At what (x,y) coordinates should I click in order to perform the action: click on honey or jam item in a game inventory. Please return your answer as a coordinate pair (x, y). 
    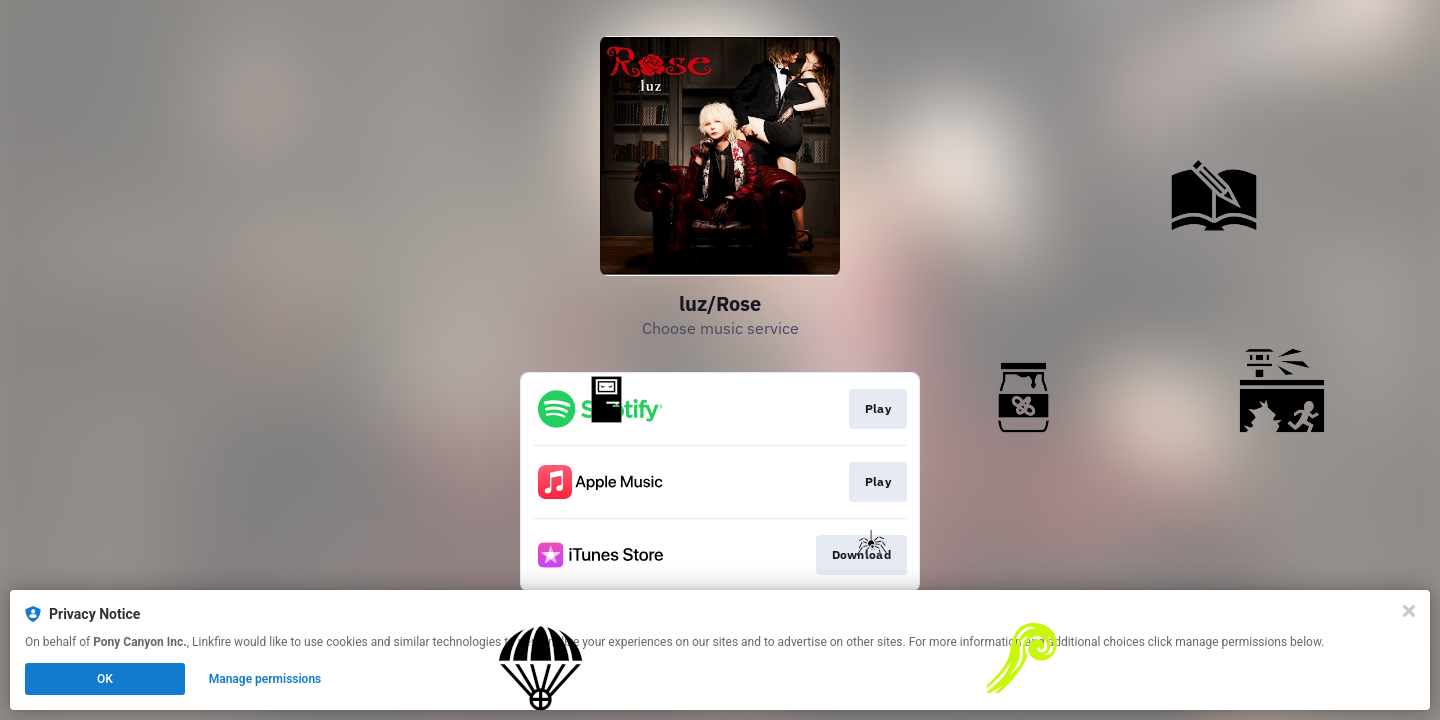
    Looking at the image, I should click on (1023, 397).